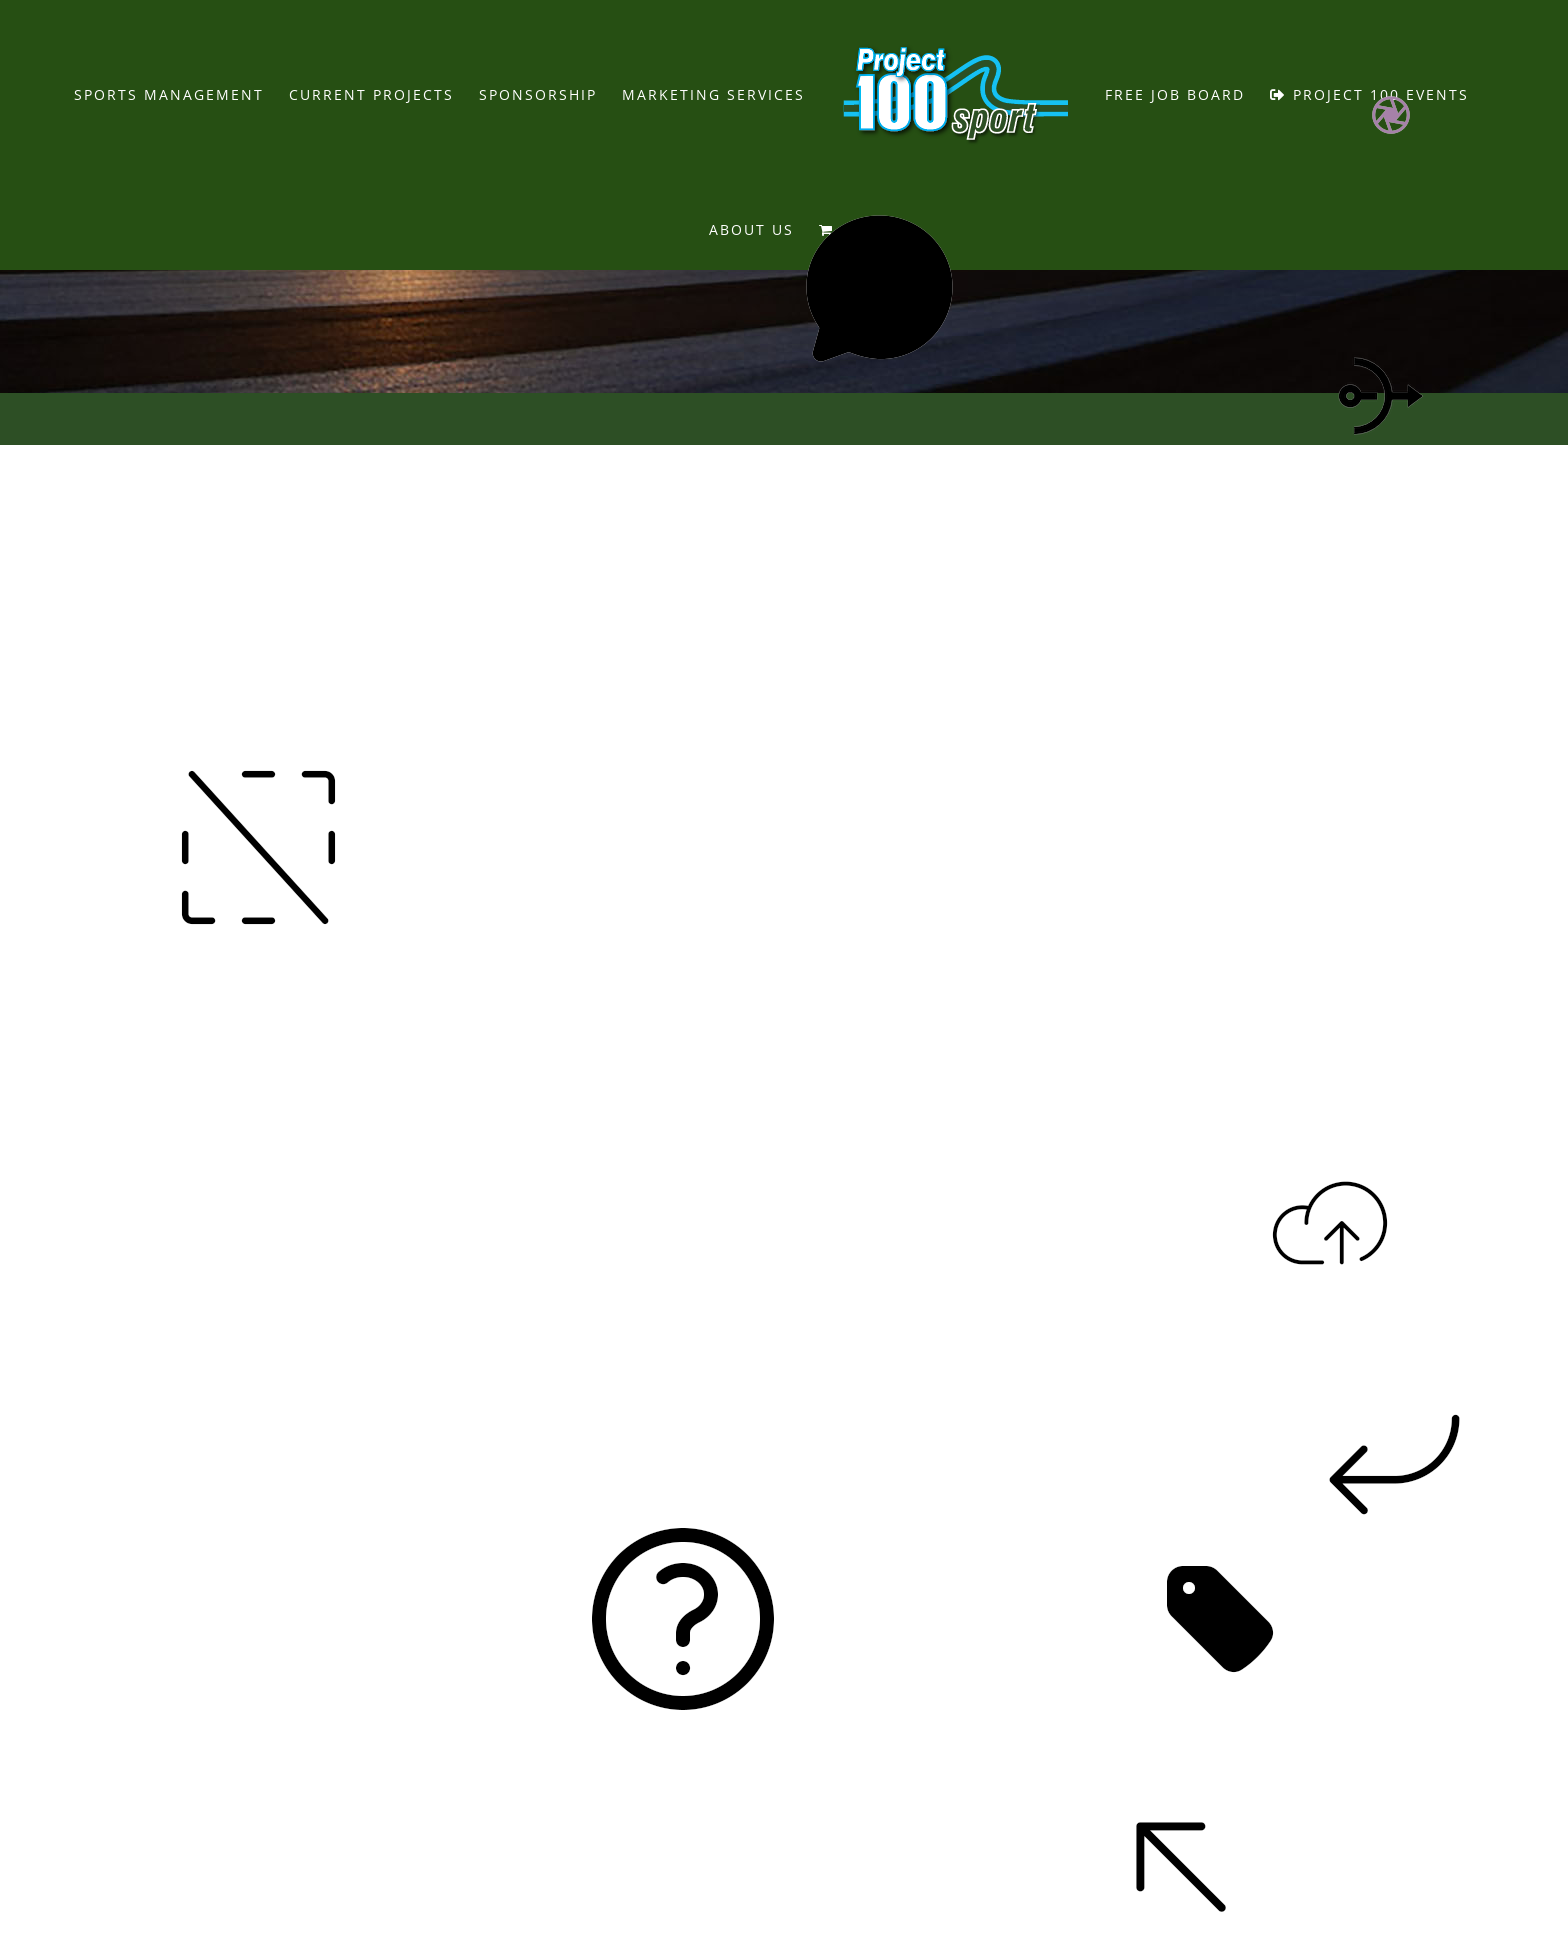  What do you see at coordinates (1219, 1618) in the screenshot?
I see `add a tag or label to an item` at bounding box center [1219, 1618].